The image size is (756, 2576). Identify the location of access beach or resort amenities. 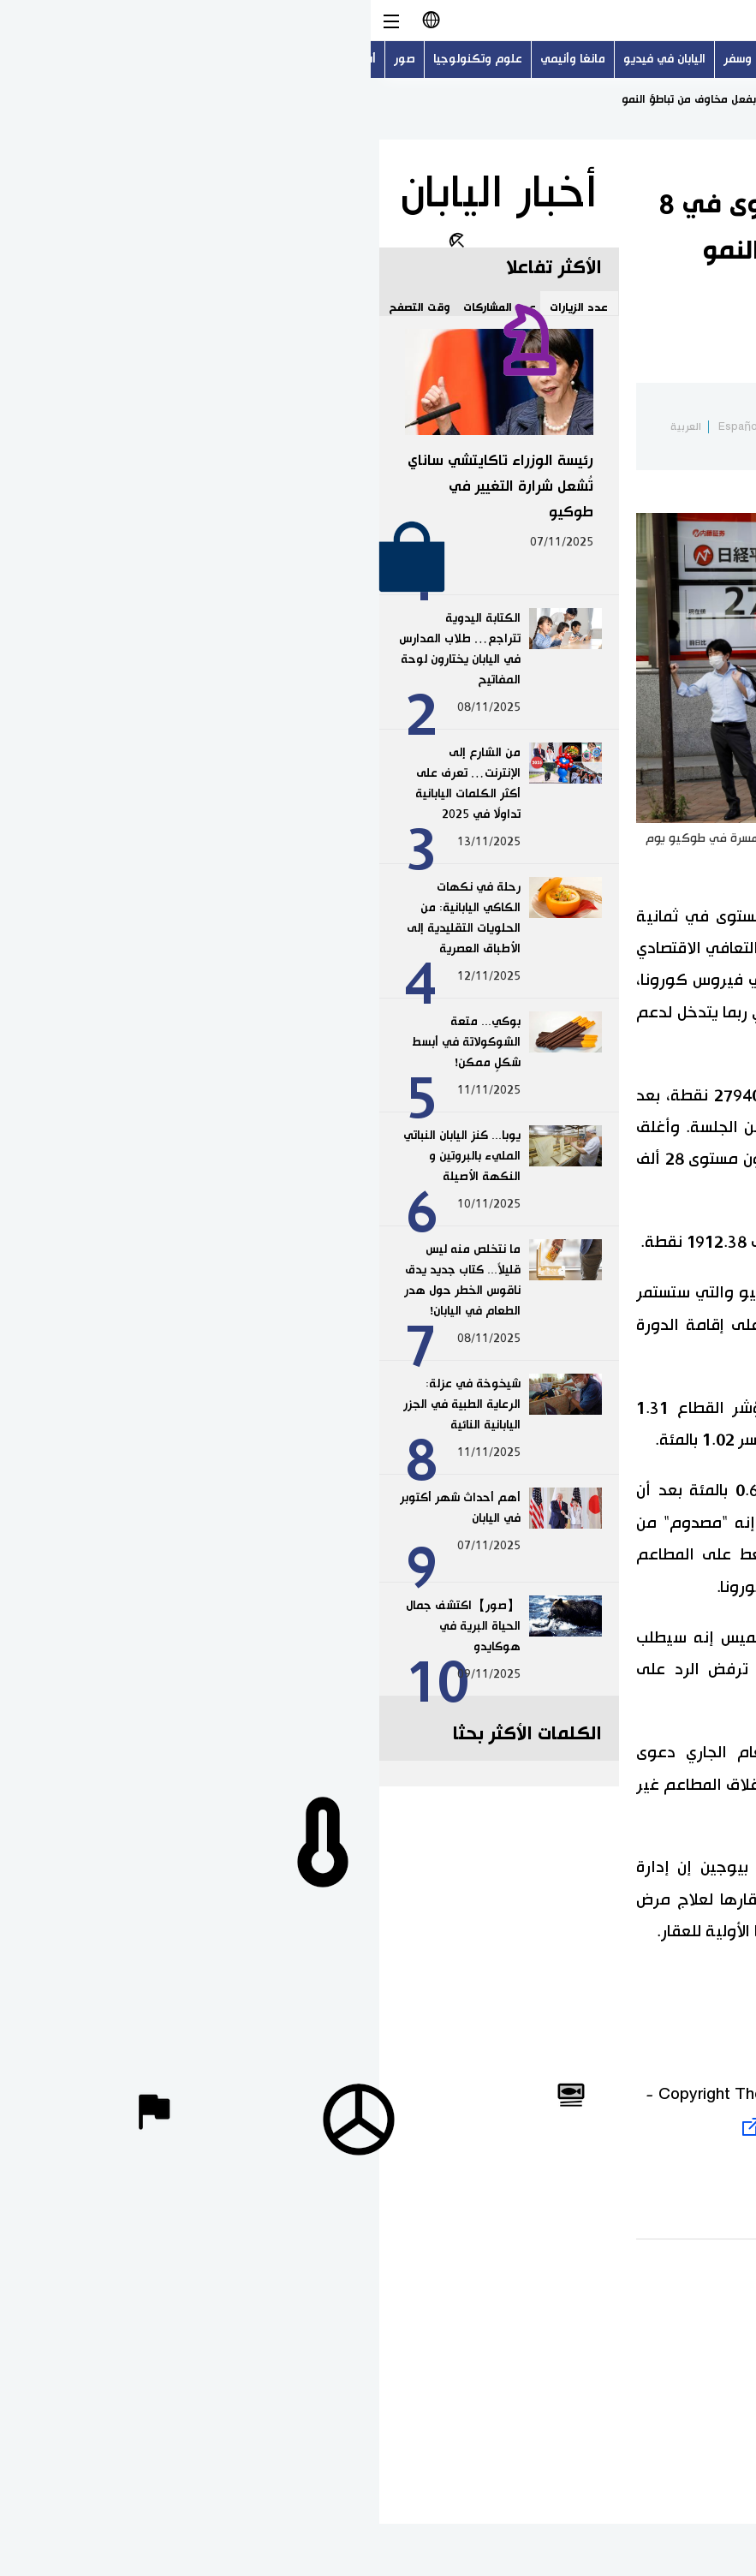
(456, 240).